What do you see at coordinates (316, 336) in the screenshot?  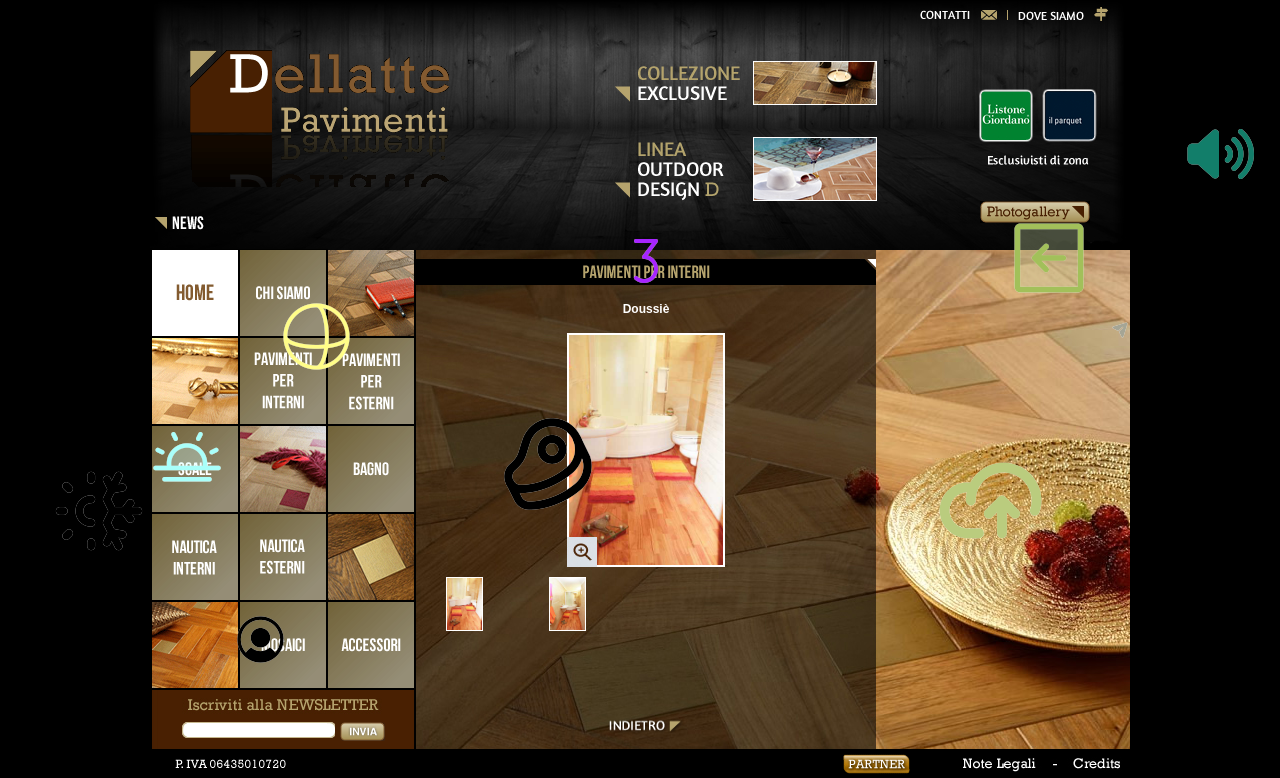 I see `access global or international settings` at bounding box center [316, 336].